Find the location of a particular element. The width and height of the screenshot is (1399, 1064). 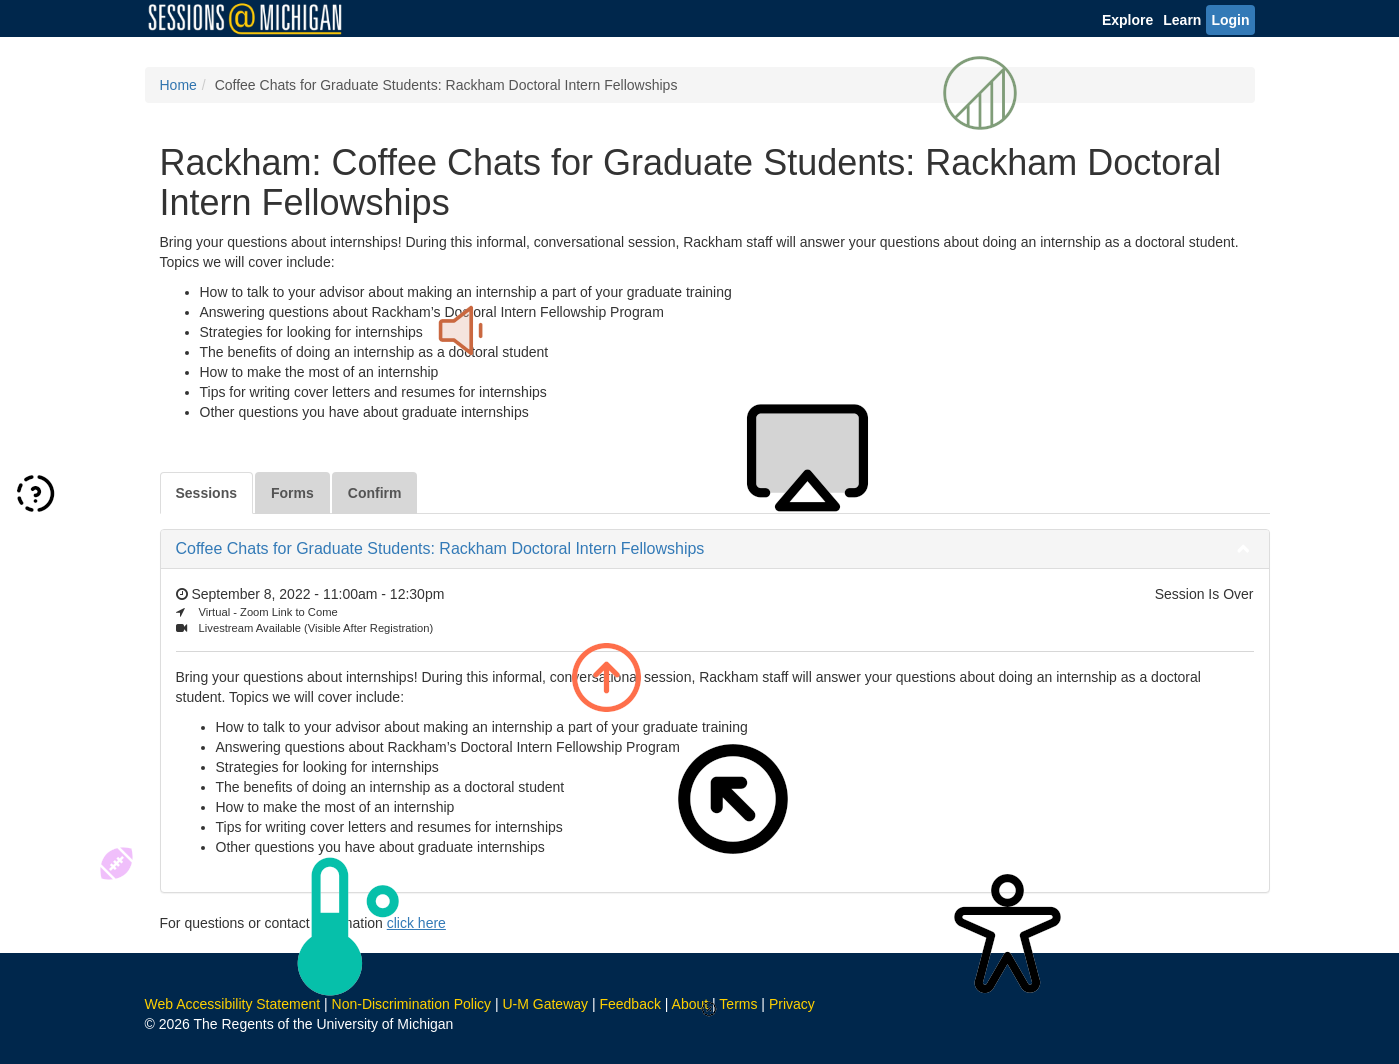

view help for current progress status is located at coordinates (35, 493).